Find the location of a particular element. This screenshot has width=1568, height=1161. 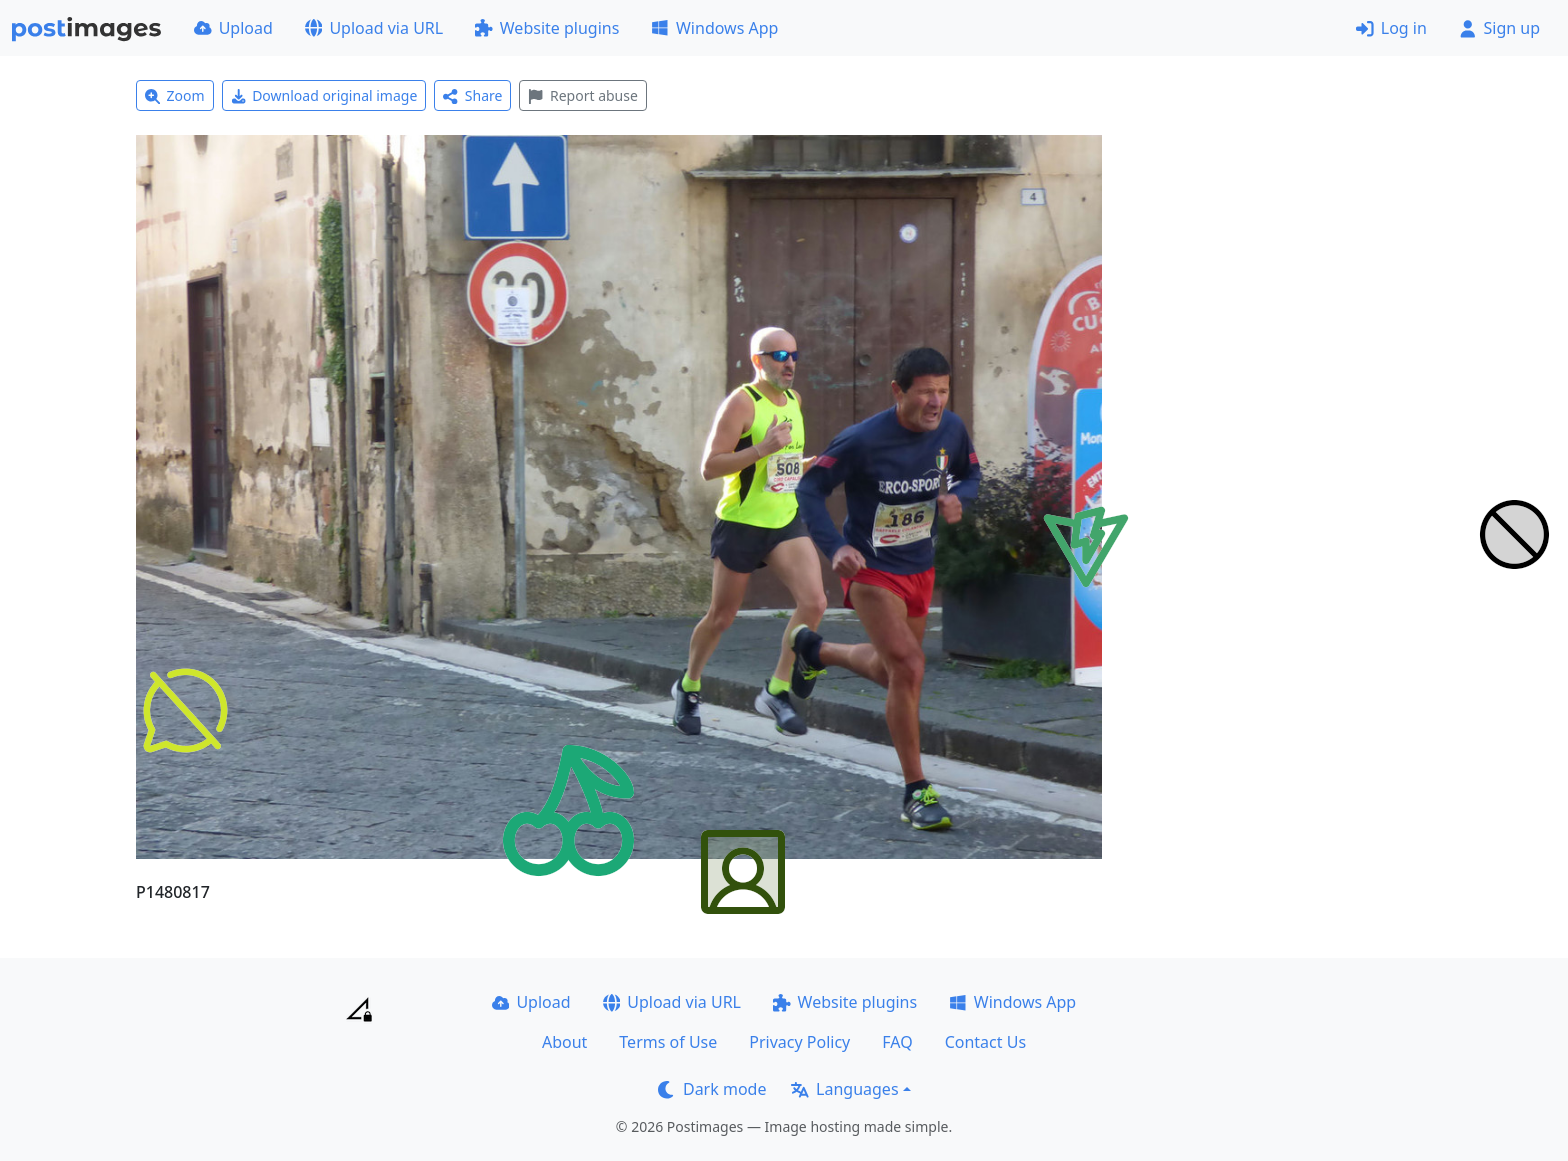

network connection is secured or encrypted is located at coordinates (359, 1010).